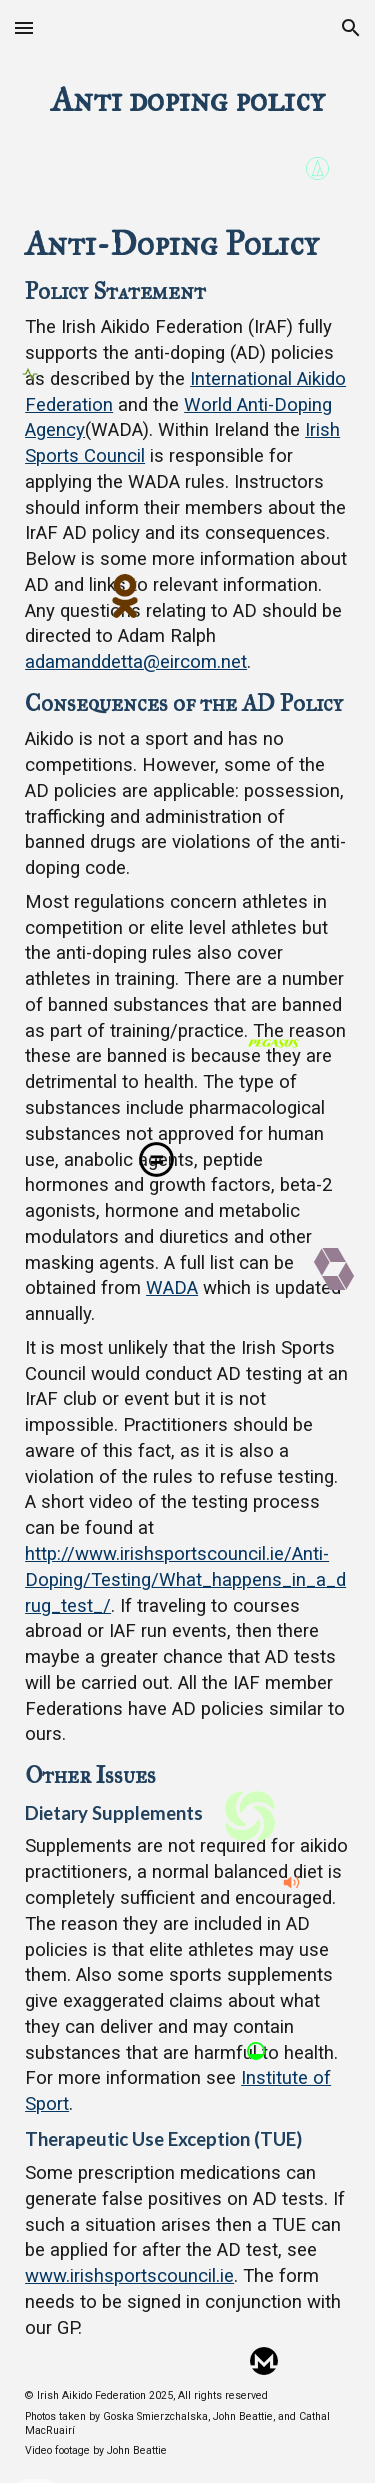 This screenshot has width=375, height=2483. I want to click on monero cryptocurrency logo, so click(264, 2361).